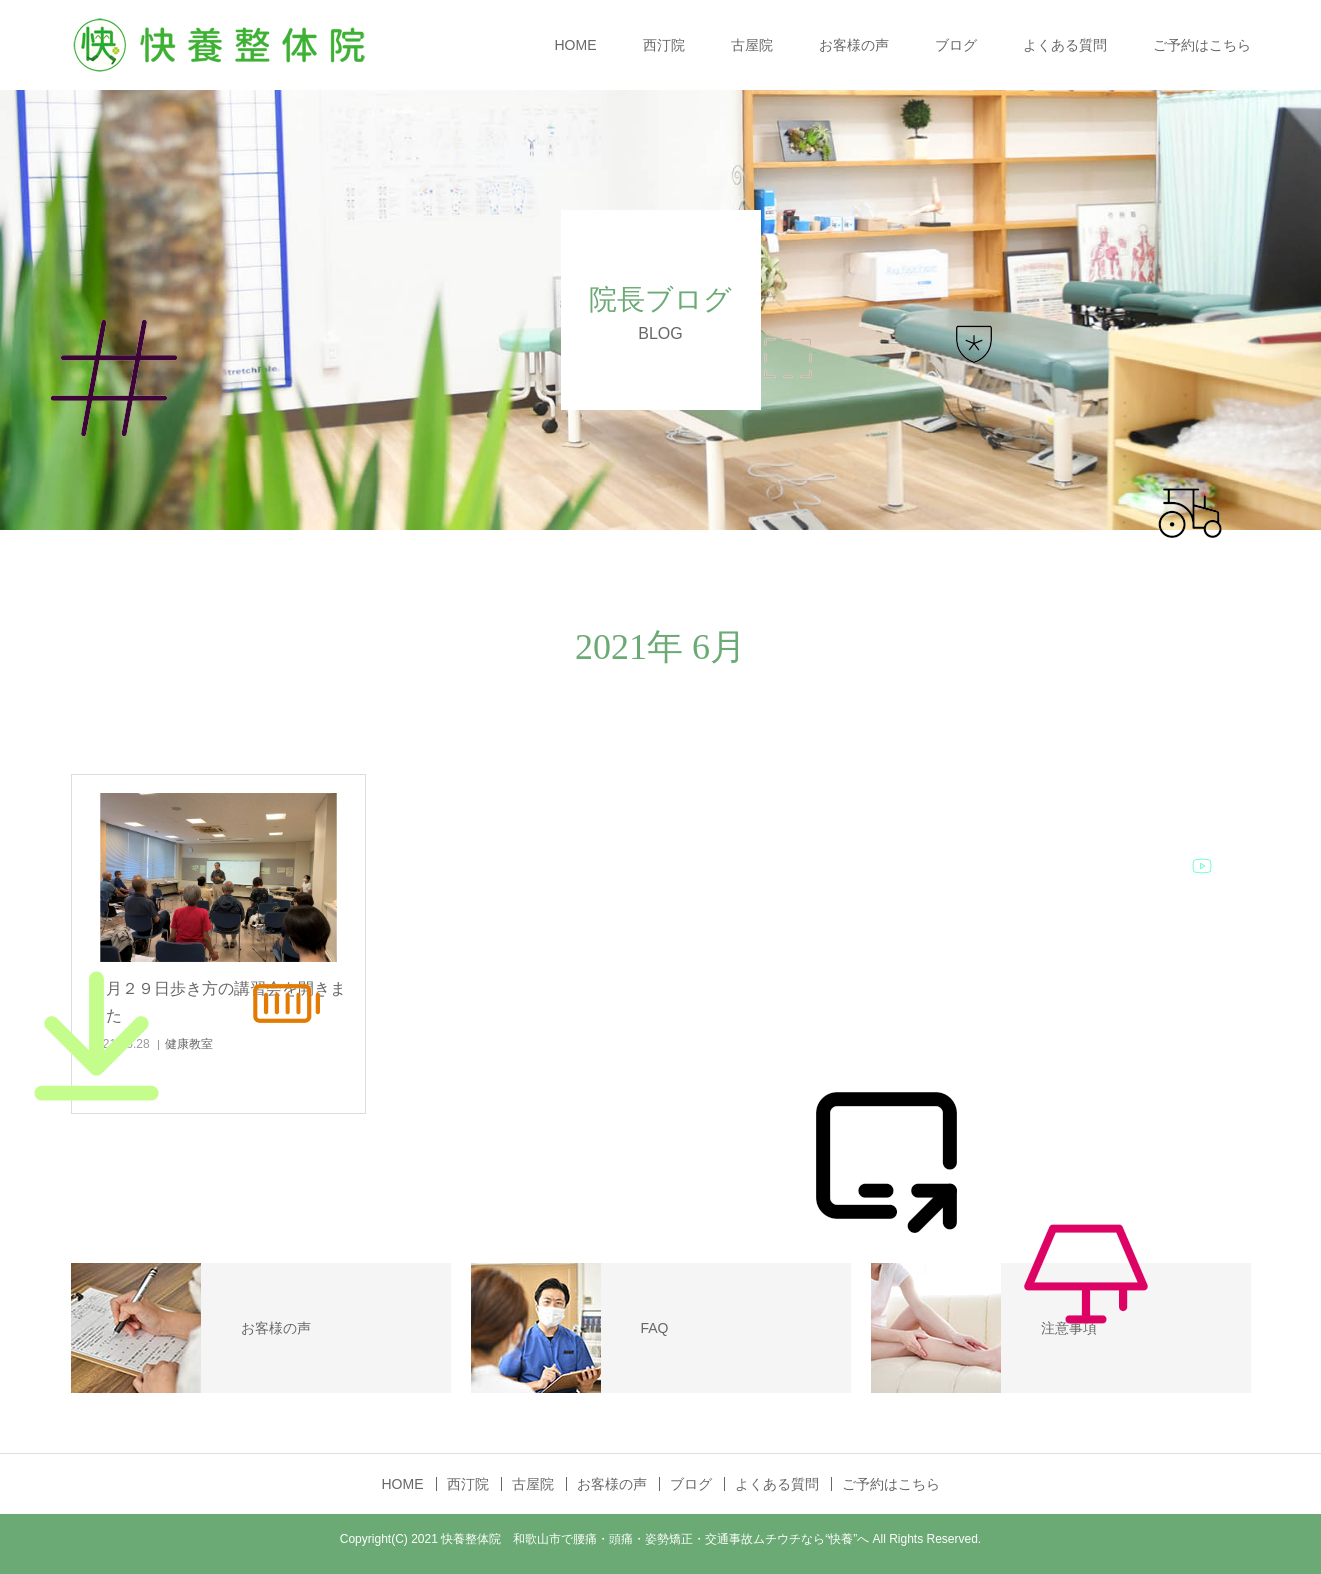 Image resolution: width=1321 pixels, height=1574 pixels. Describe the element at coordinates (1202, 866) in the screenshot. I see `open YouTube` at that location.